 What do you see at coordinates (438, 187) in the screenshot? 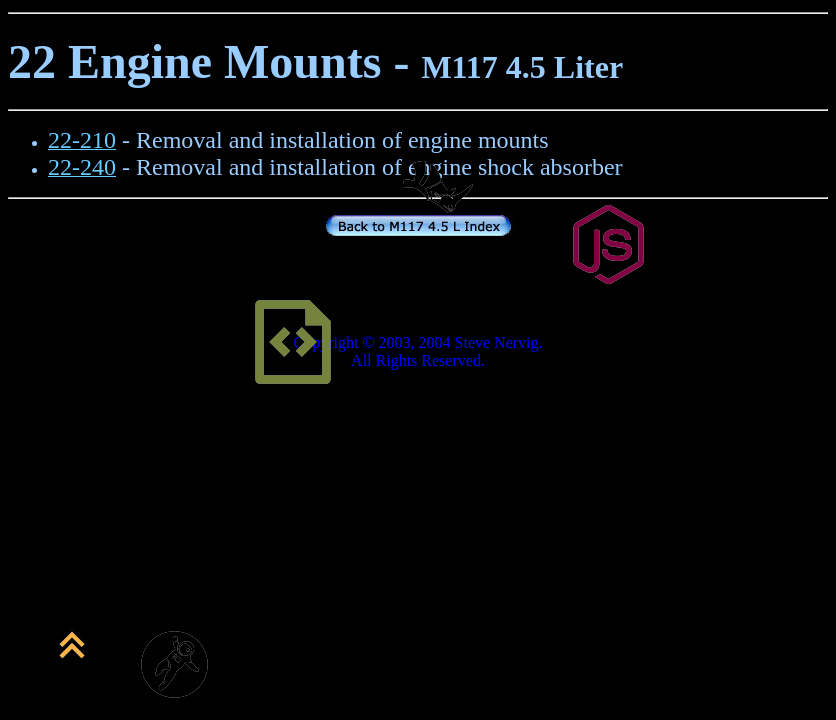
I see `open Rhinoceros 3D modeling software` at bounding box center [438, 187].